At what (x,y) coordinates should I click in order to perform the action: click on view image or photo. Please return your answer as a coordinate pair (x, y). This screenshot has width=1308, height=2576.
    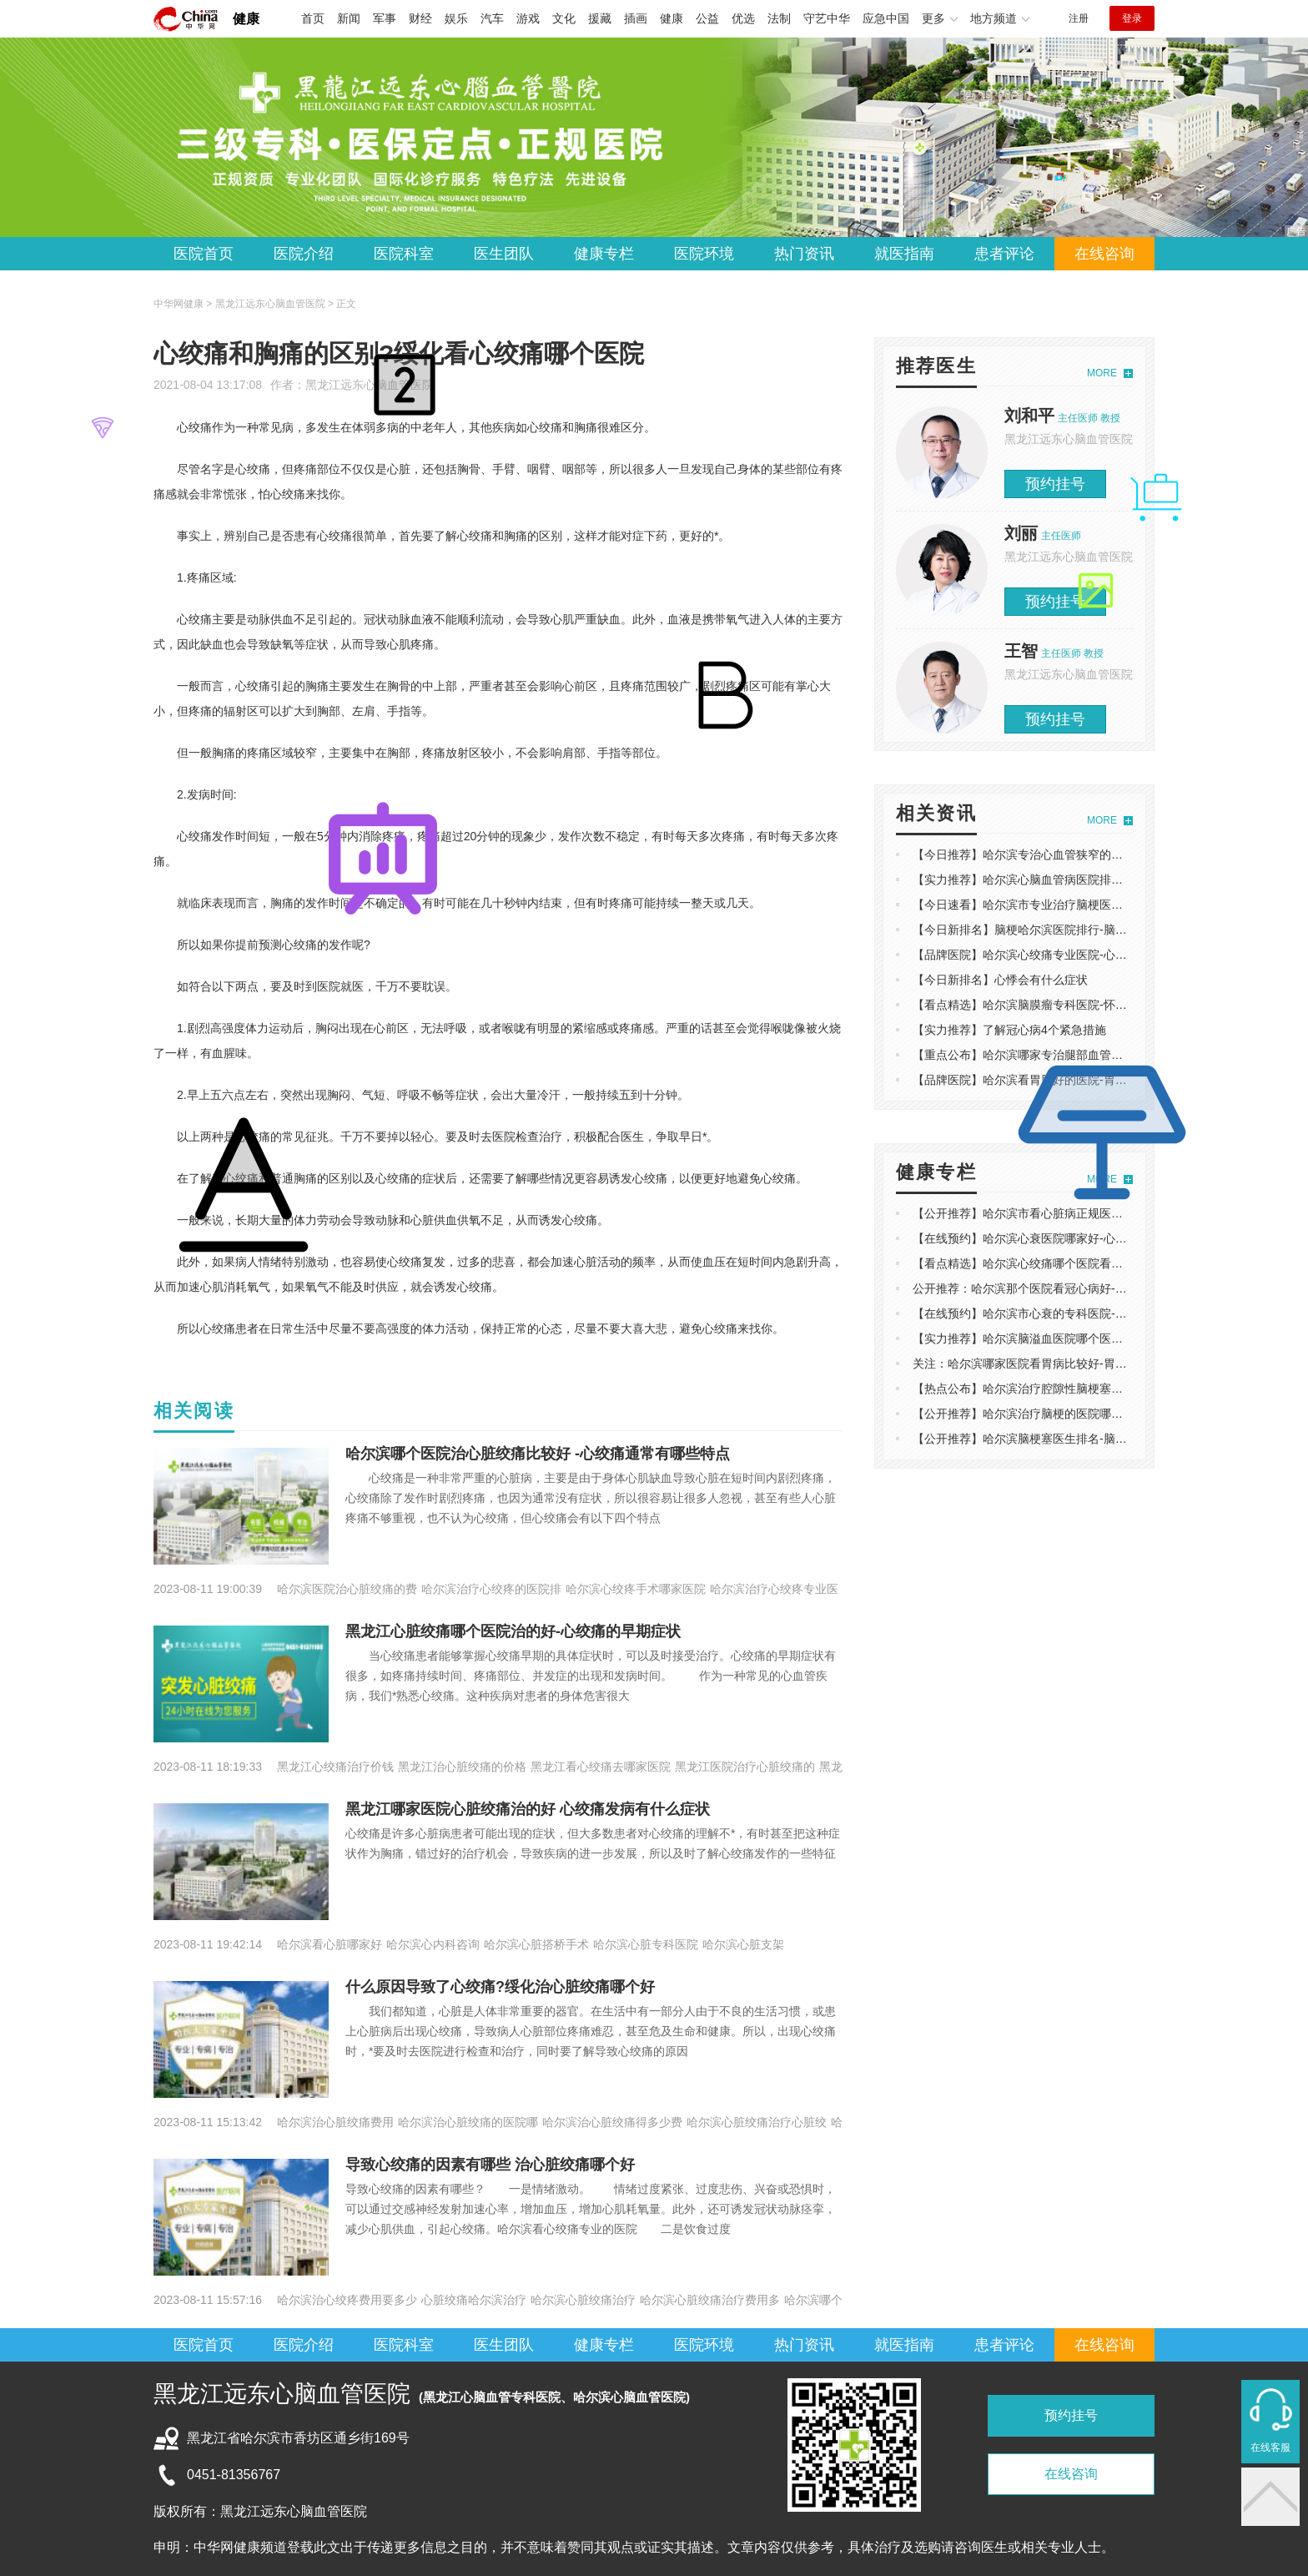
    Looking at the image, I should click on (1095, 590).